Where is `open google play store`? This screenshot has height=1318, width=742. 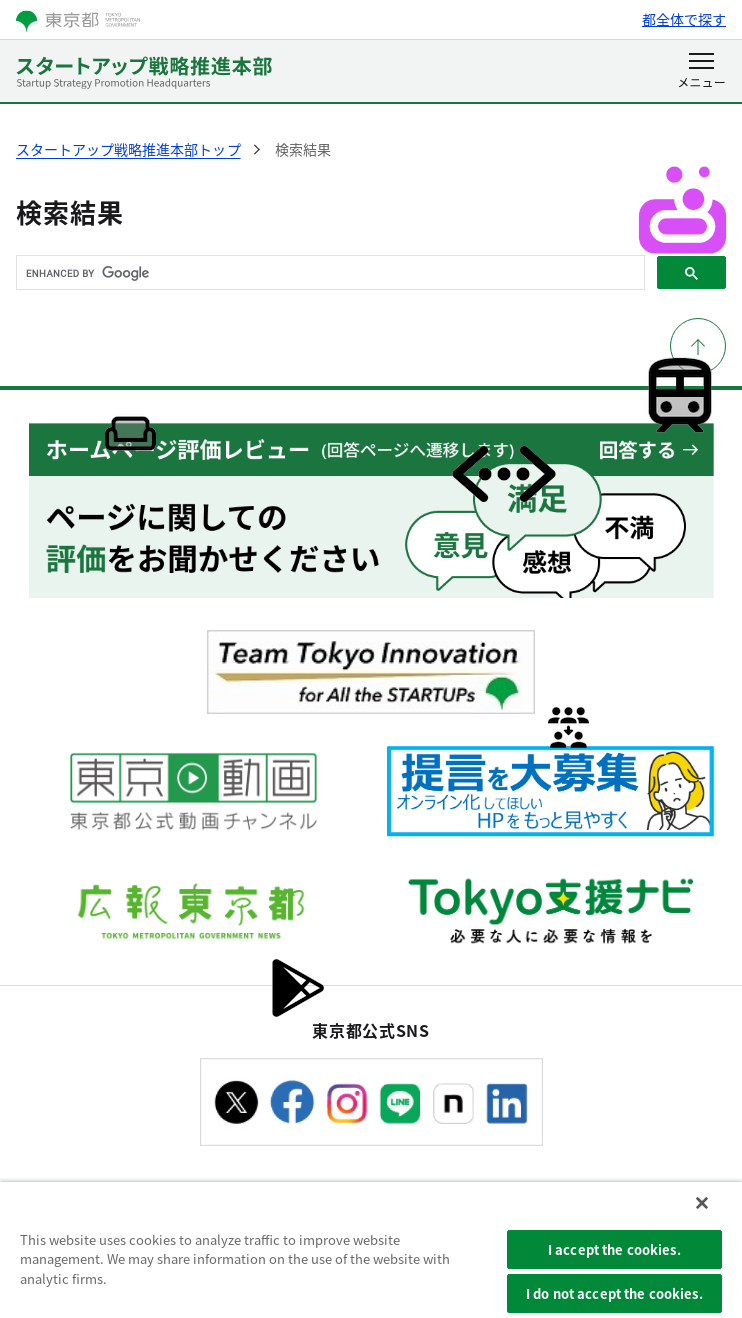
open google play store is located at coordinates (293, 988).